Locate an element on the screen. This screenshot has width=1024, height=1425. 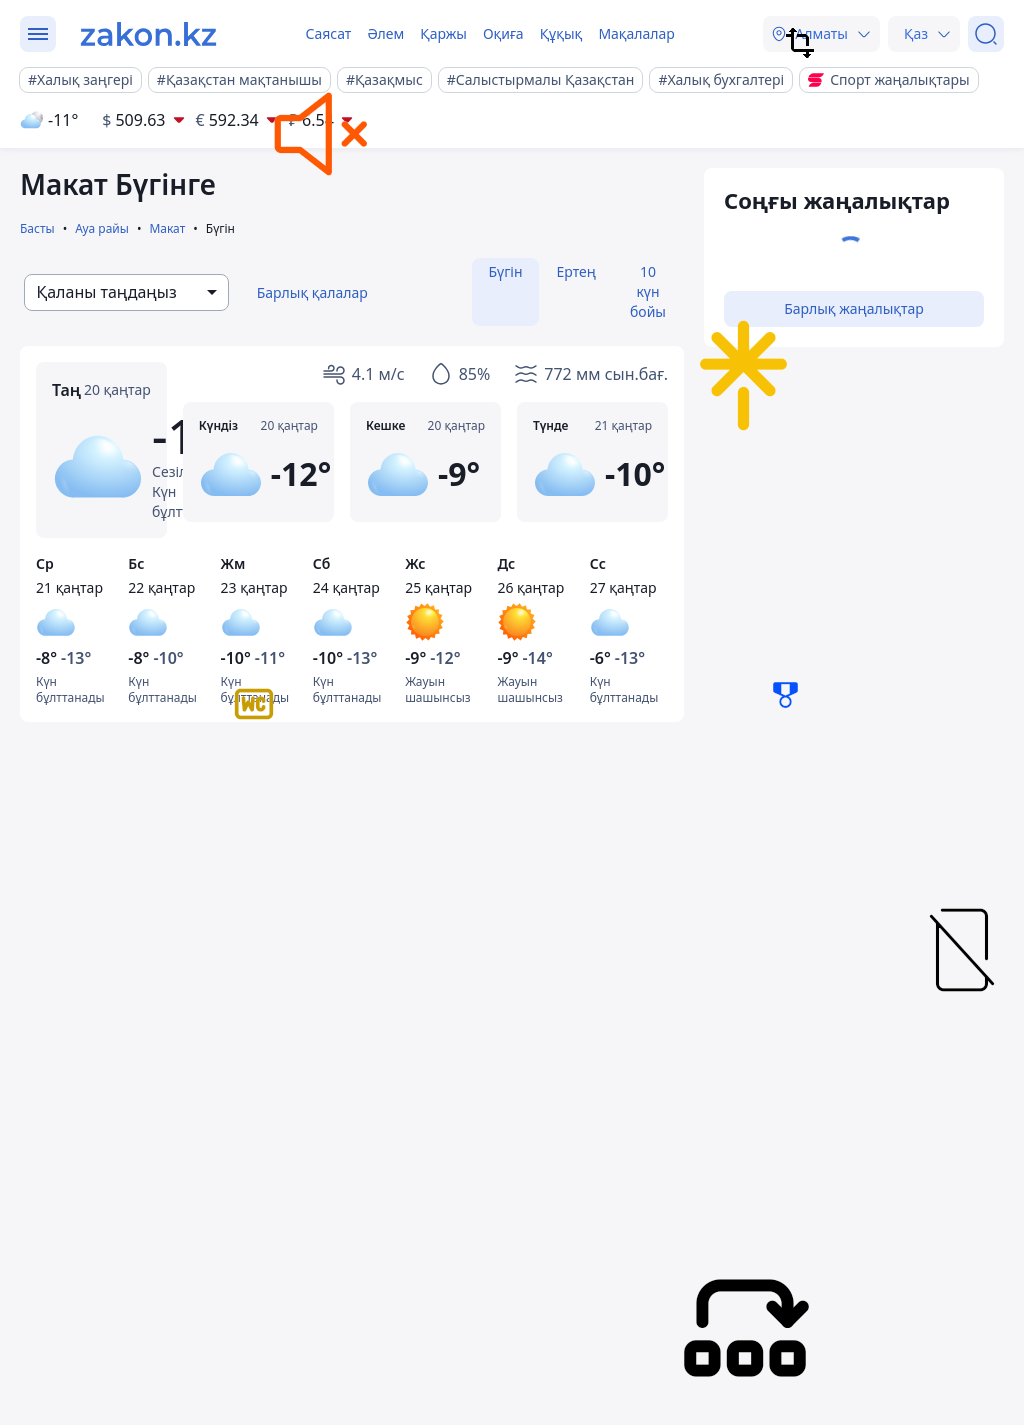
mute audio is located at coordinates (316, 134).